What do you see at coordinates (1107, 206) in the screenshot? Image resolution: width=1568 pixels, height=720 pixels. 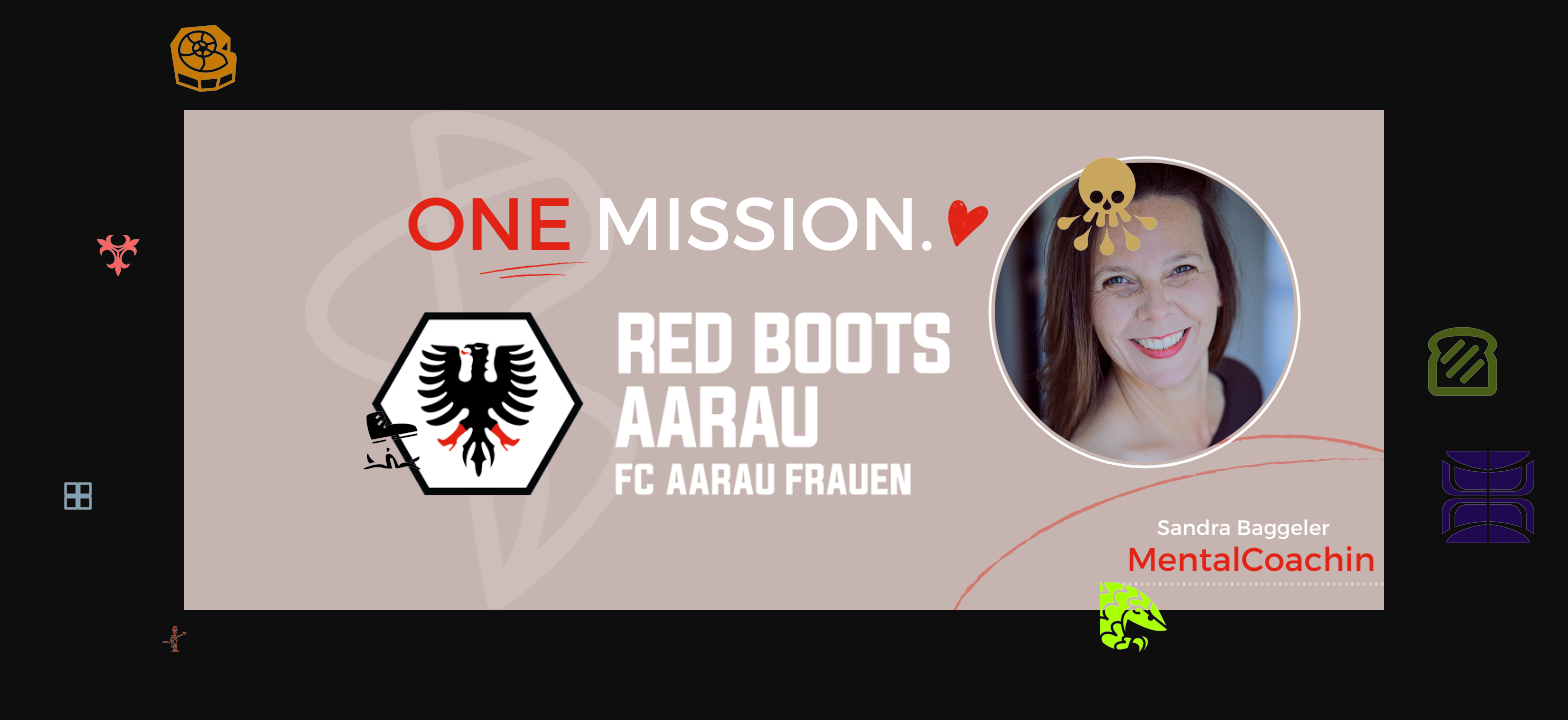 I see `indicates a toxic or hazardous game element` at bounding box center [1107, 206].